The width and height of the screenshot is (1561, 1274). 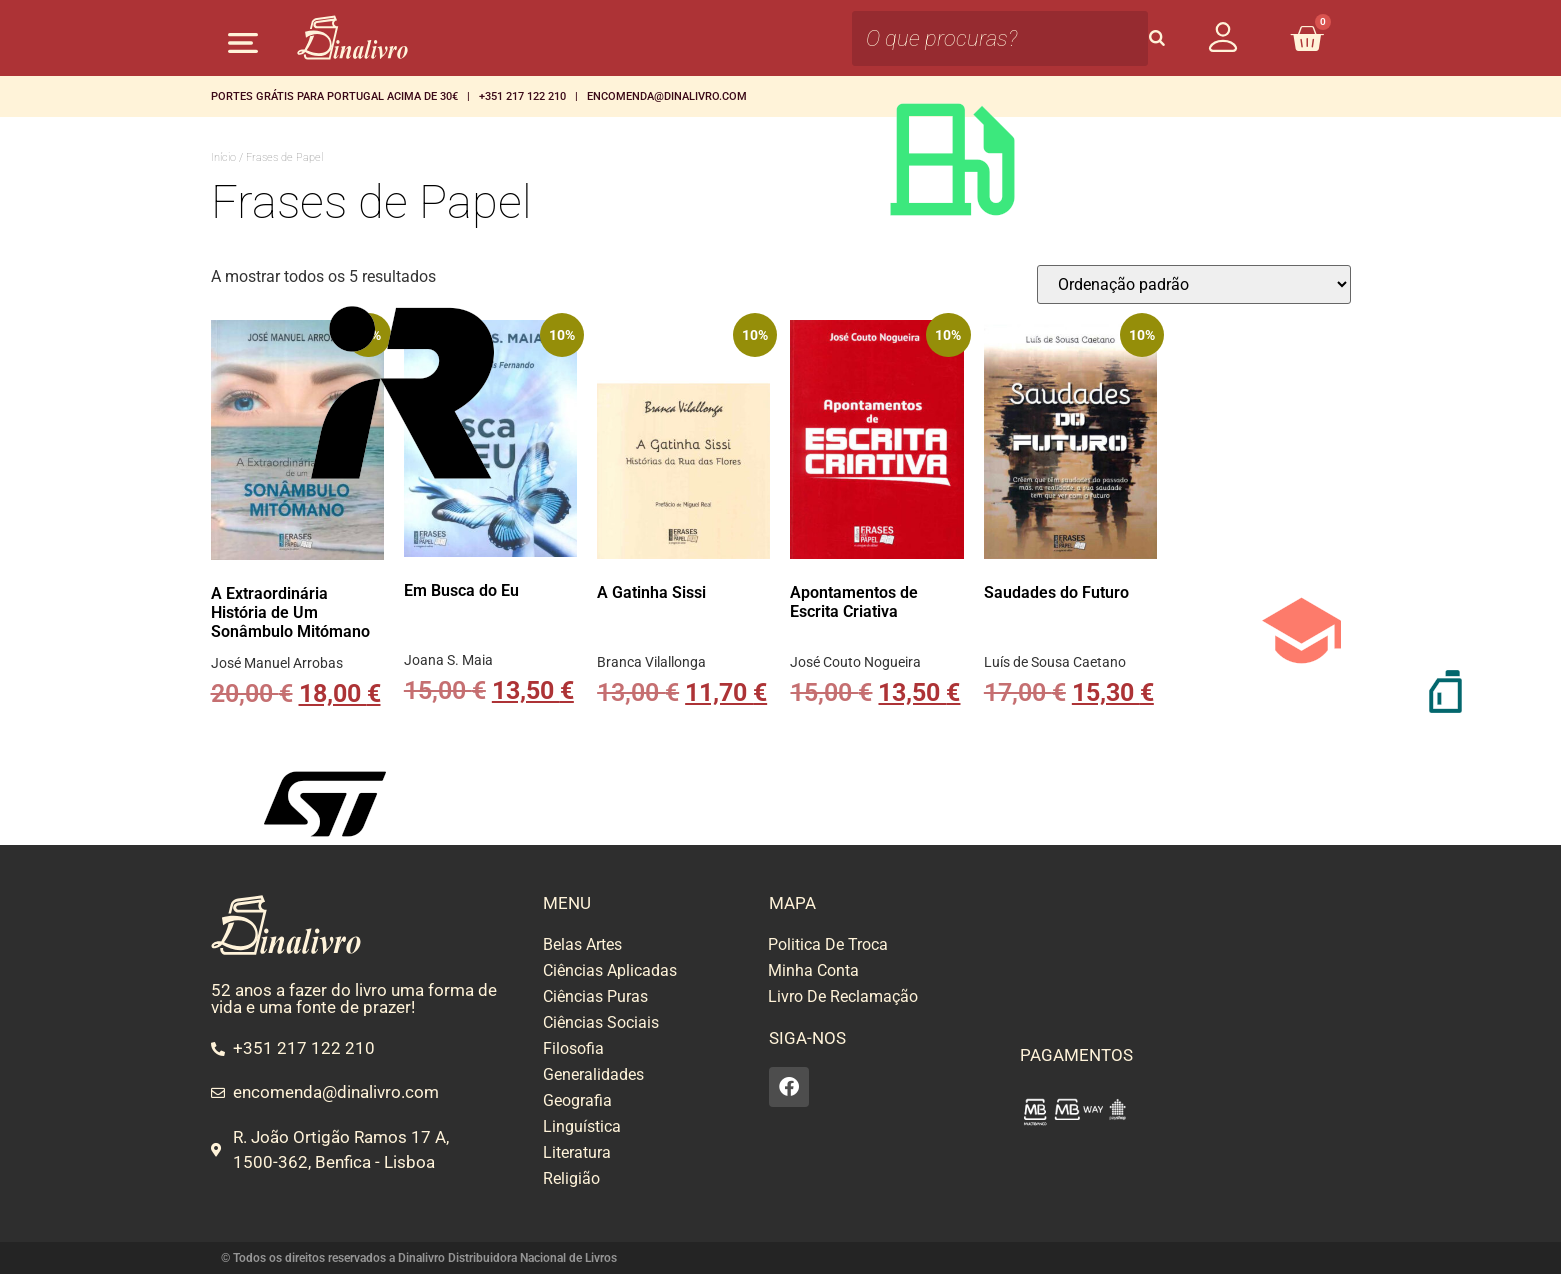 I want to click on access educational content or courses, so click(x=1301, y=630).